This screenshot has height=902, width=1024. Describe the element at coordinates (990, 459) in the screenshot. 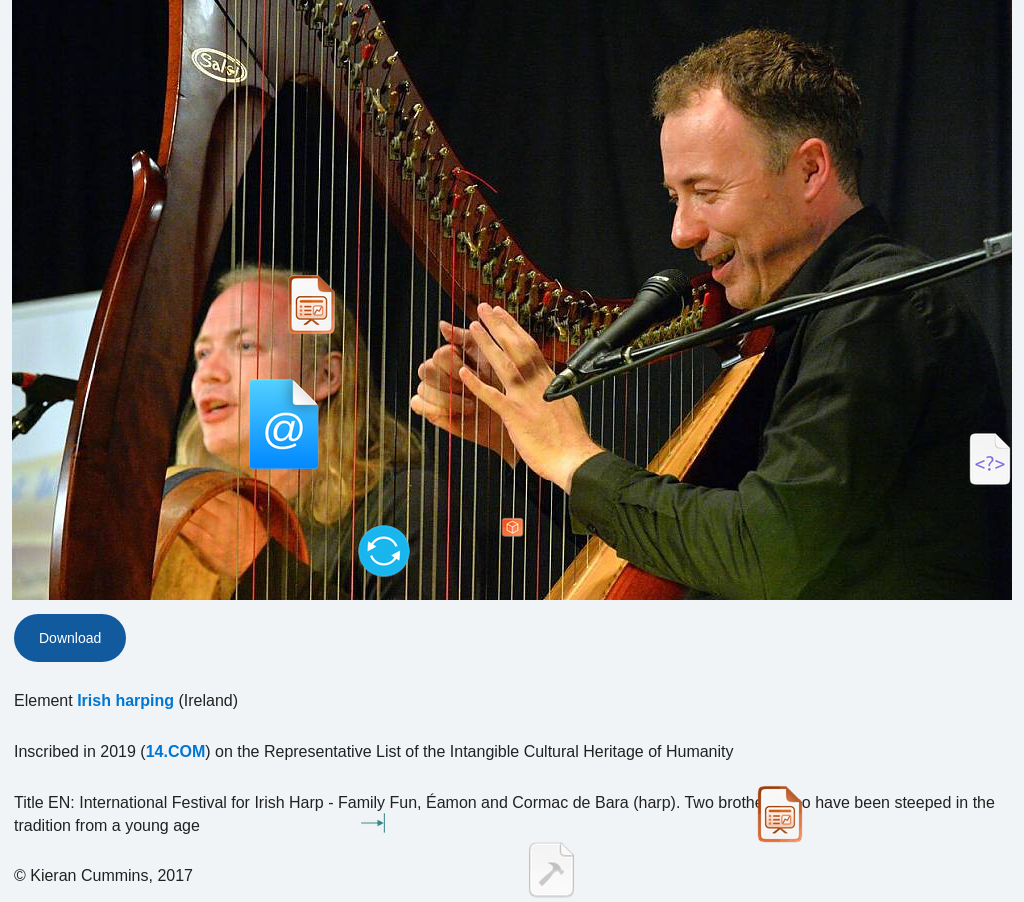

I see `indicates a PHP script or code file` at that location.